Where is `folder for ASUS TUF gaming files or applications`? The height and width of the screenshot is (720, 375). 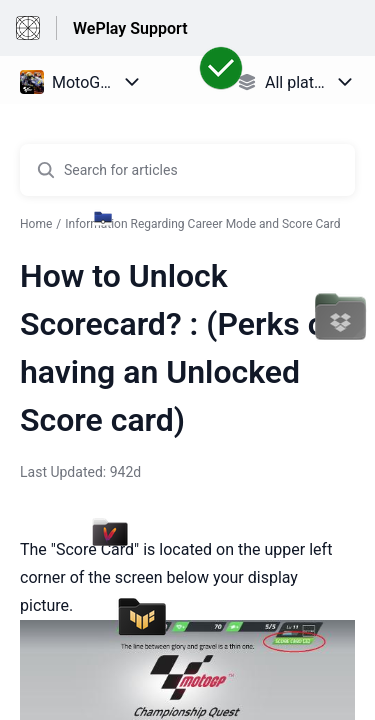
folder for ASUS TUF gaming files or applications is located at coordinates (142, 618).